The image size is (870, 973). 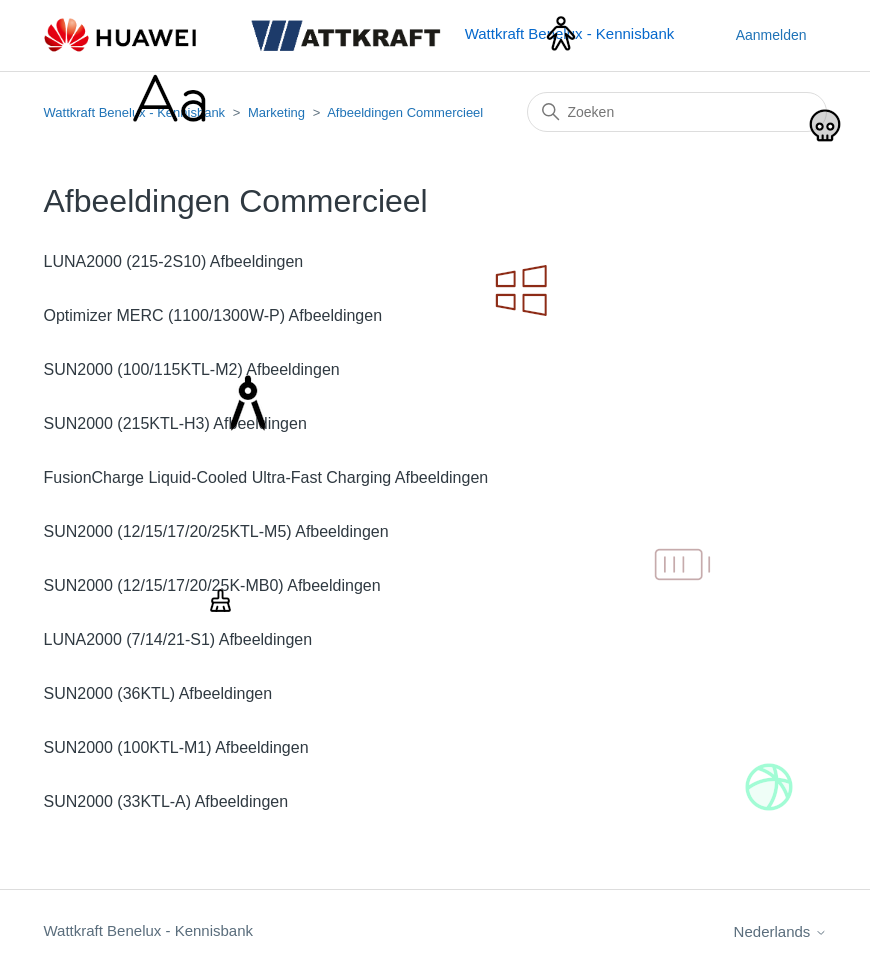 I want to click on indicates battery is well charged, so click(x=681, y=564).